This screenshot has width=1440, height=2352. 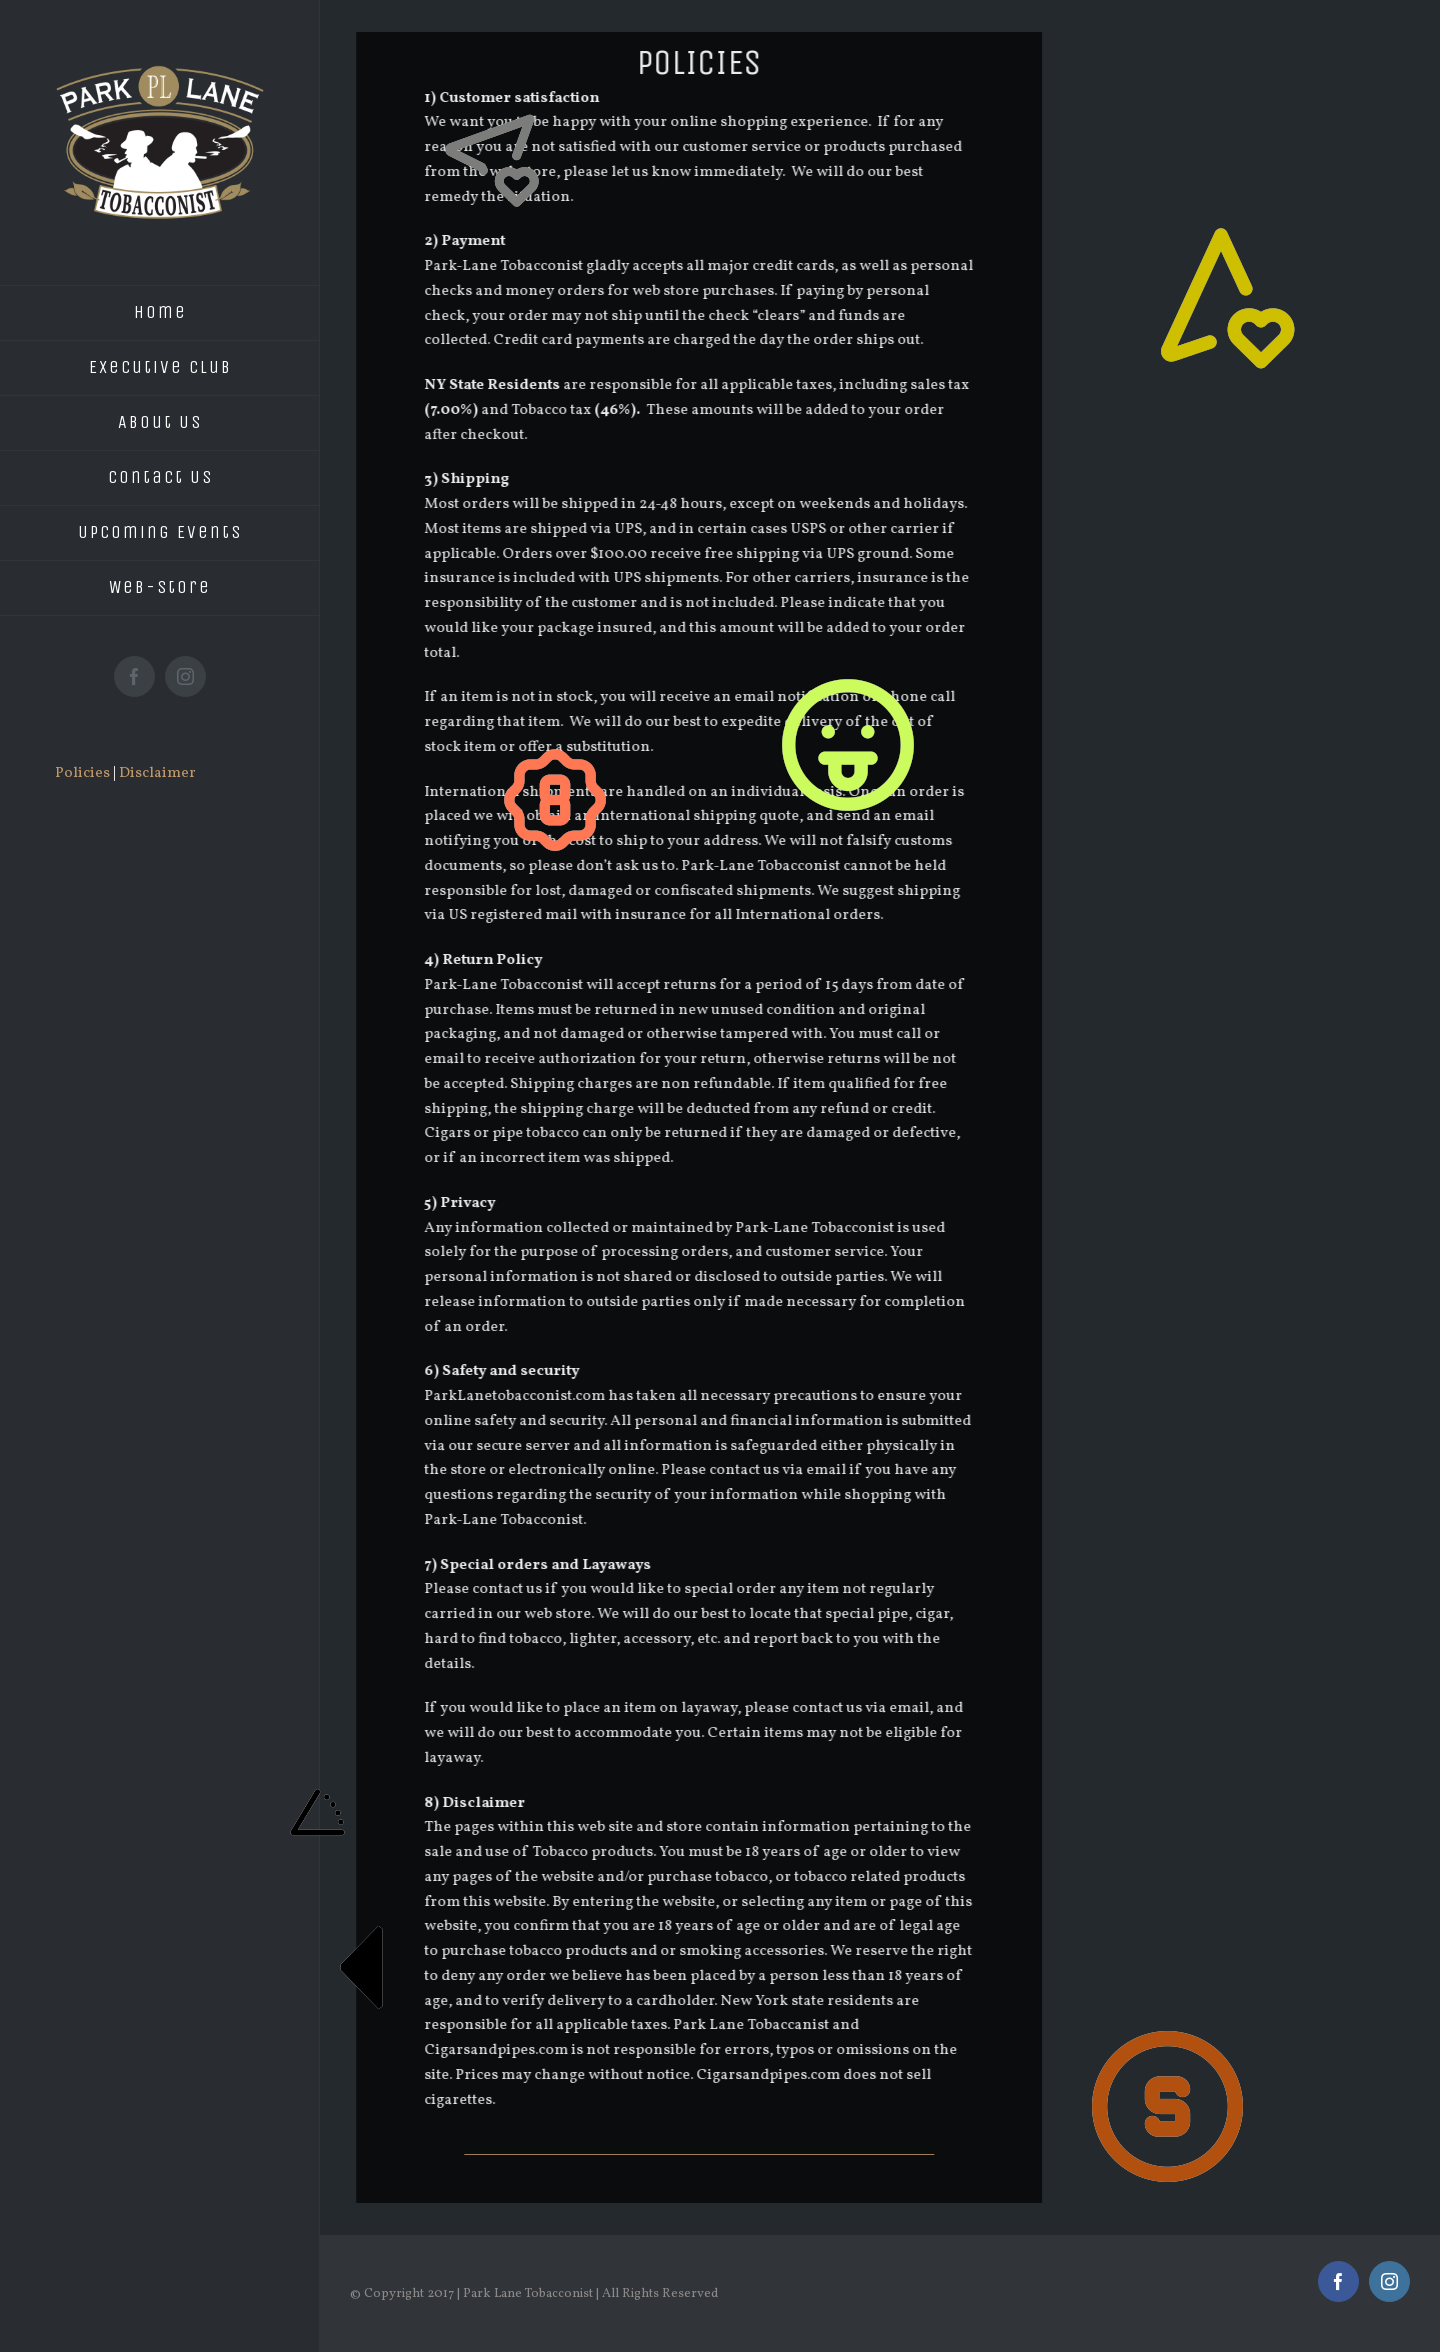 I want to click on indicates rank or position number 8, so click(x=555, y=800).